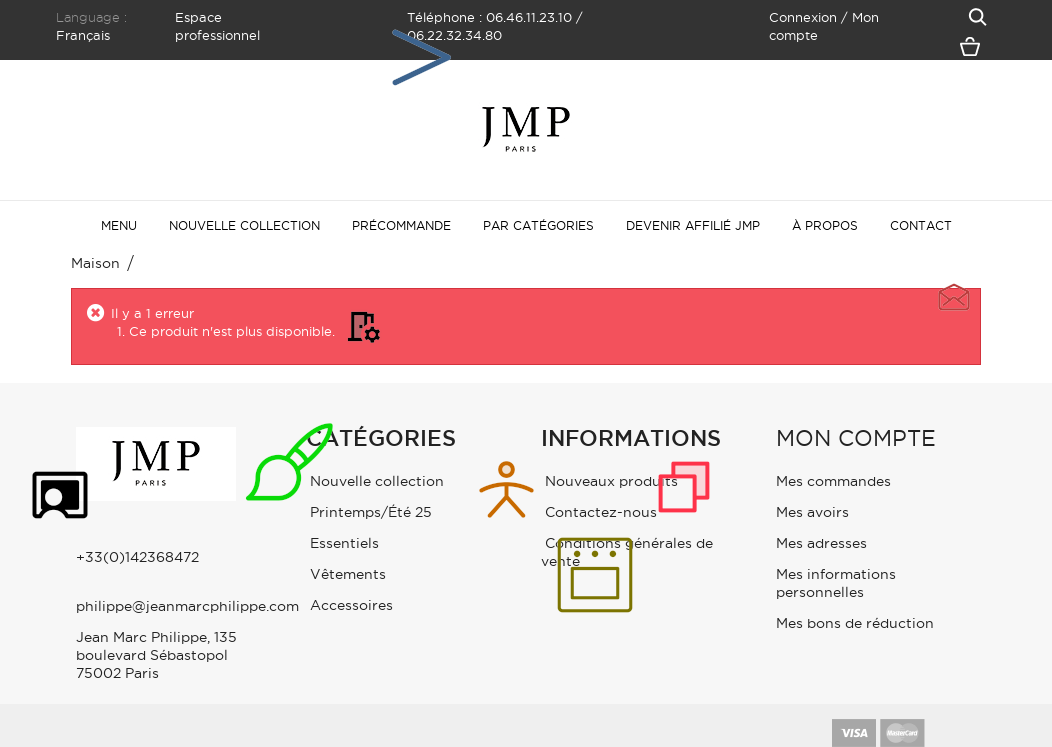  Describe the element at coordinates (292, 463) in the screenshot. I see `access drawing or painting tools` at that location.